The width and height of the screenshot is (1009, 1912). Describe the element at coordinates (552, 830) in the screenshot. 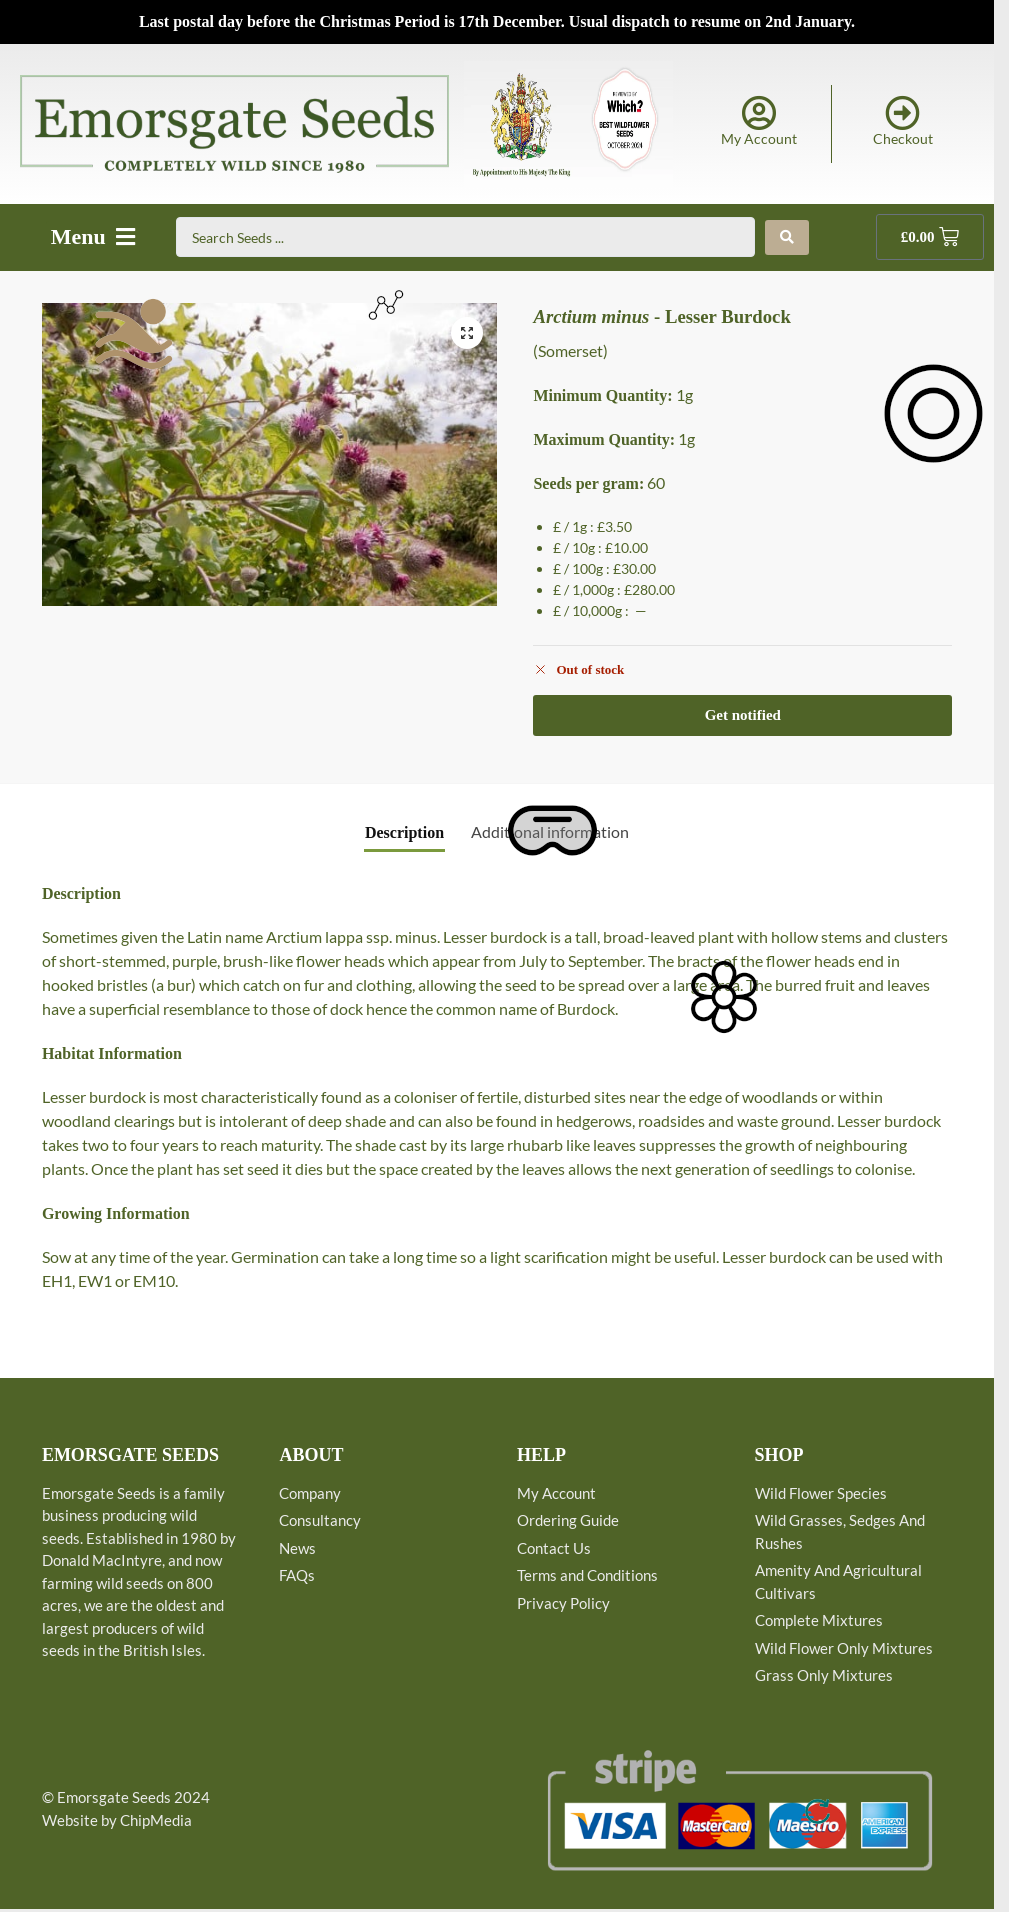

I see `access virtual reality or AR settings` at that location.